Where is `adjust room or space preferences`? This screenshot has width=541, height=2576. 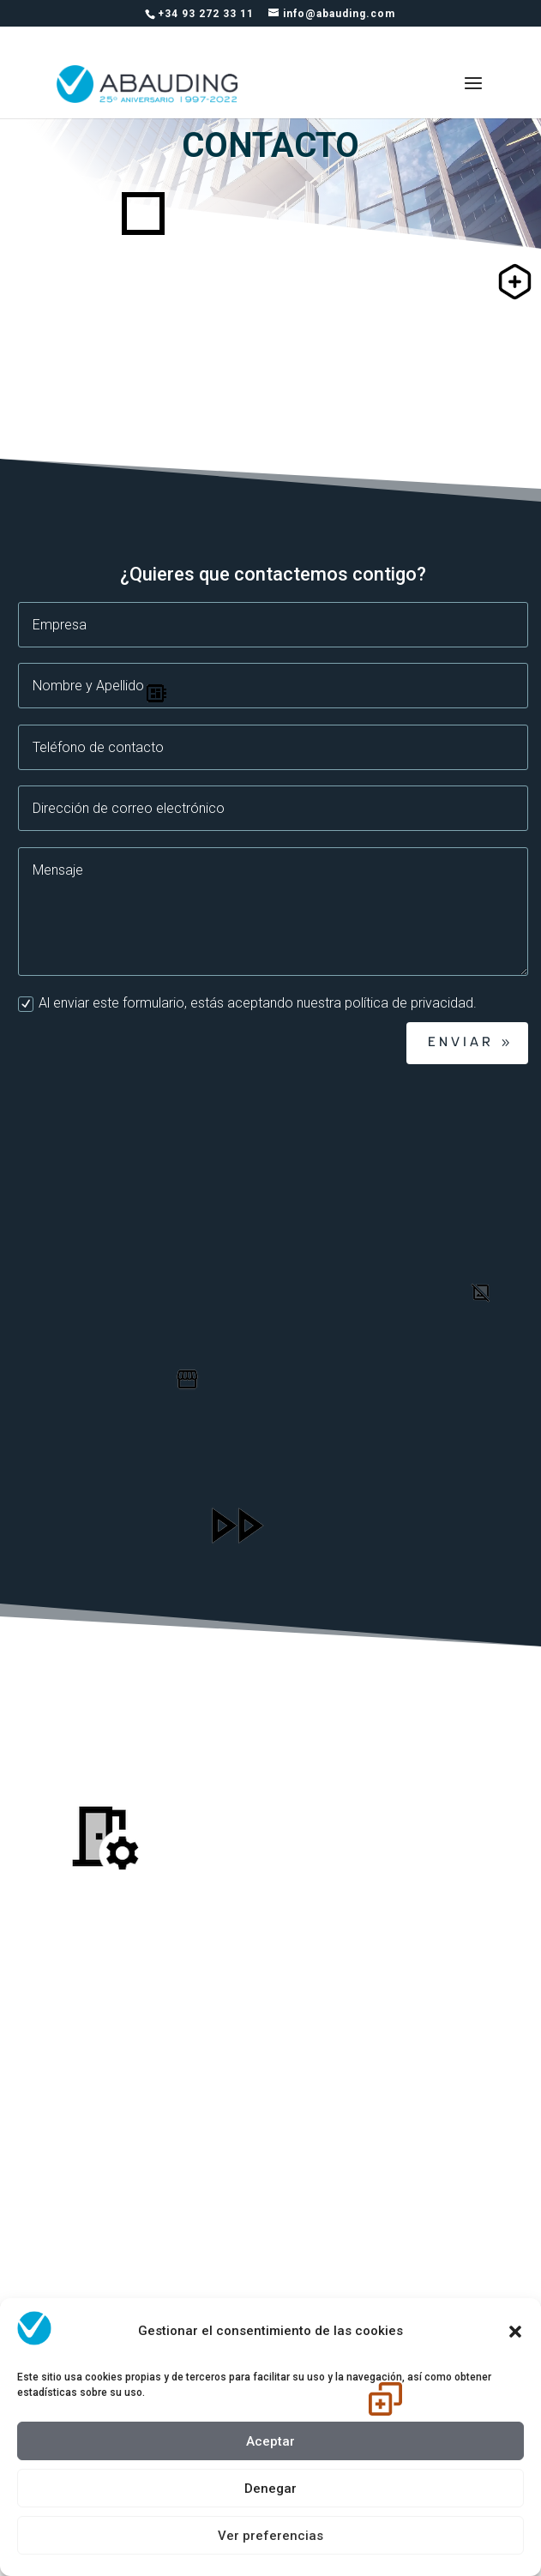
adjust room or space preferences is located at coordinates (102, 1836).